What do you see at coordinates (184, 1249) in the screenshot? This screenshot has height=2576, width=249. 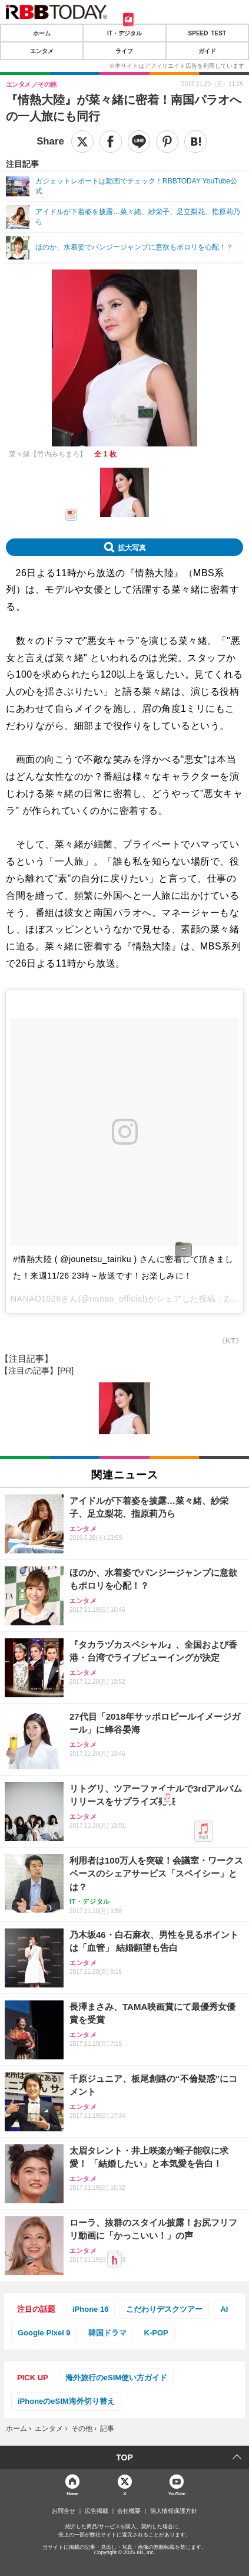 I see `open the file manager application` at bounding box center [184, 1249].